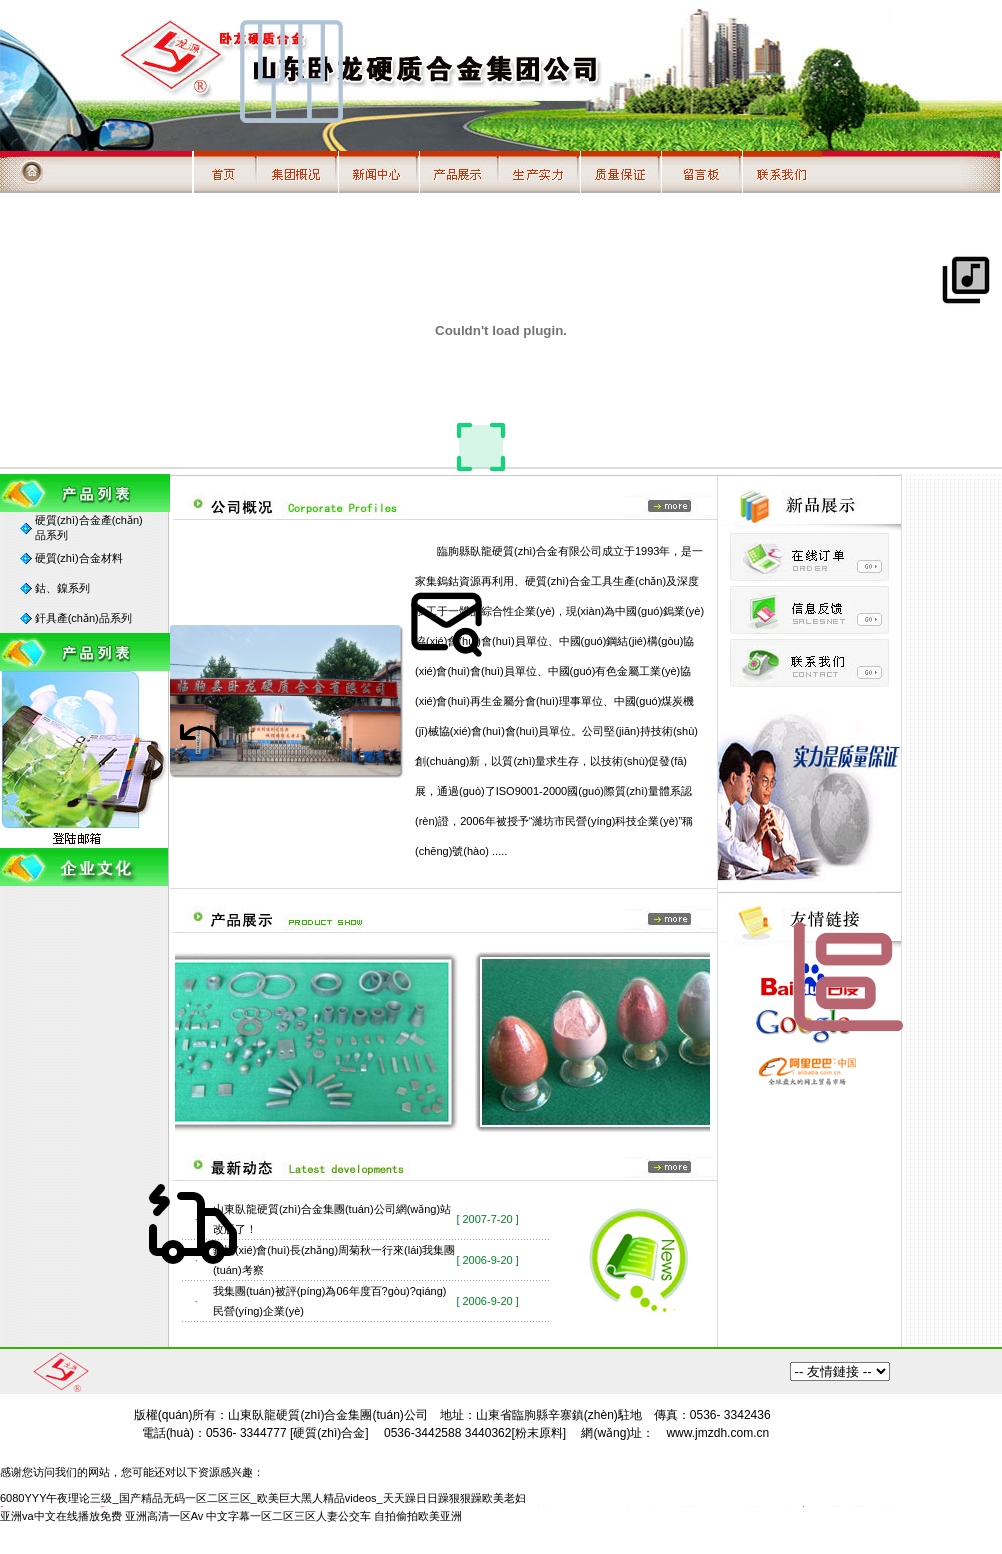 The width and height of the screenshot is (1002, 1554). What do you see at coordinates (848, 976) in the screenshot?
I see `view analytics or statistics` at bounding box center [848, 976].